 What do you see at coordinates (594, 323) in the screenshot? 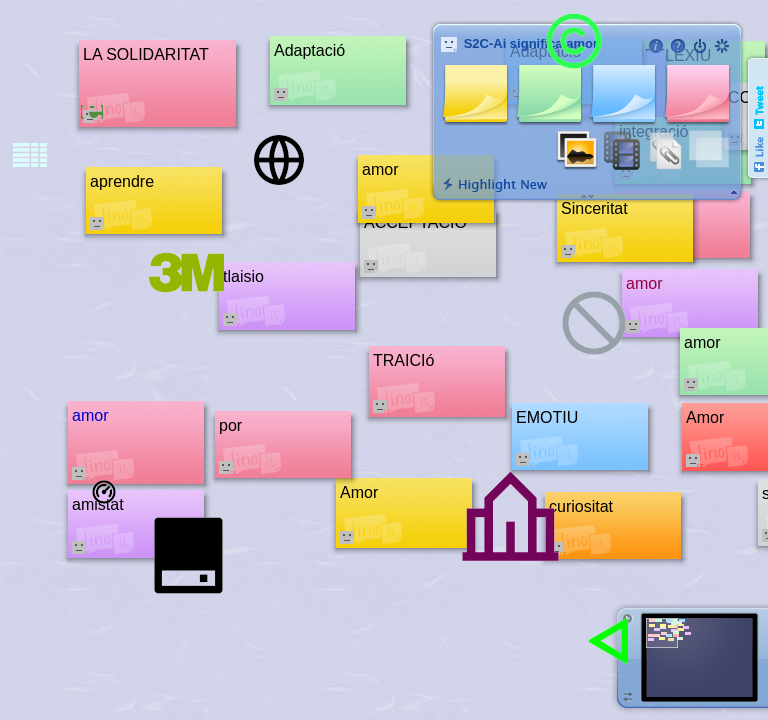
I see `indicates a blocked or restricted action` at bounding box center [594, 323].